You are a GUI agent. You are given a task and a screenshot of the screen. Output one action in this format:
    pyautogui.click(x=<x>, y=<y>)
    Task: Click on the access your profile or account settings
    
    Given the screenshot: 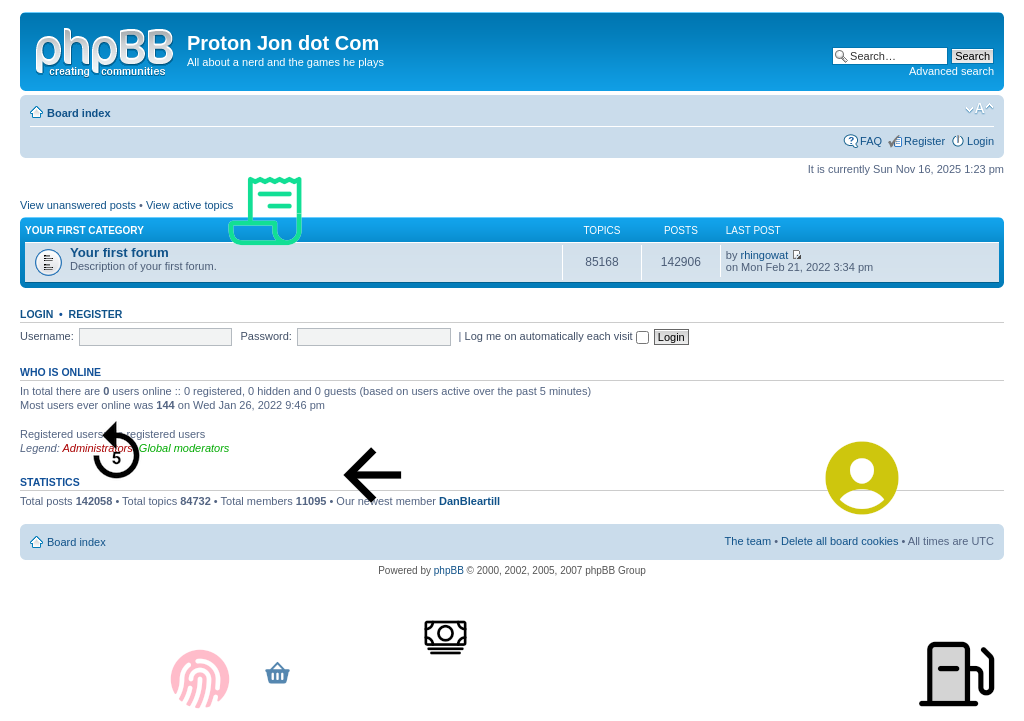 What is the action you would take?
    pyautogui.click(x=862, y=478)
    